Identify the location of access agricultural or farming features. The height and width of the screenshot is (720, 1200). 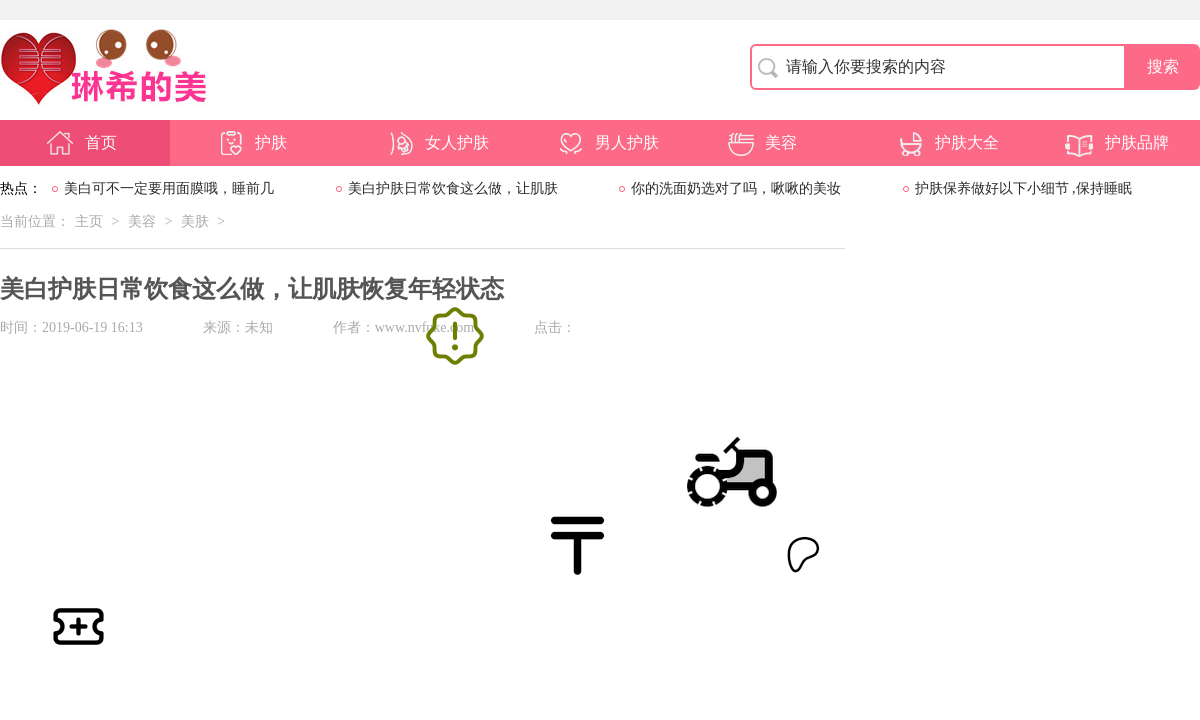
(732, 474).